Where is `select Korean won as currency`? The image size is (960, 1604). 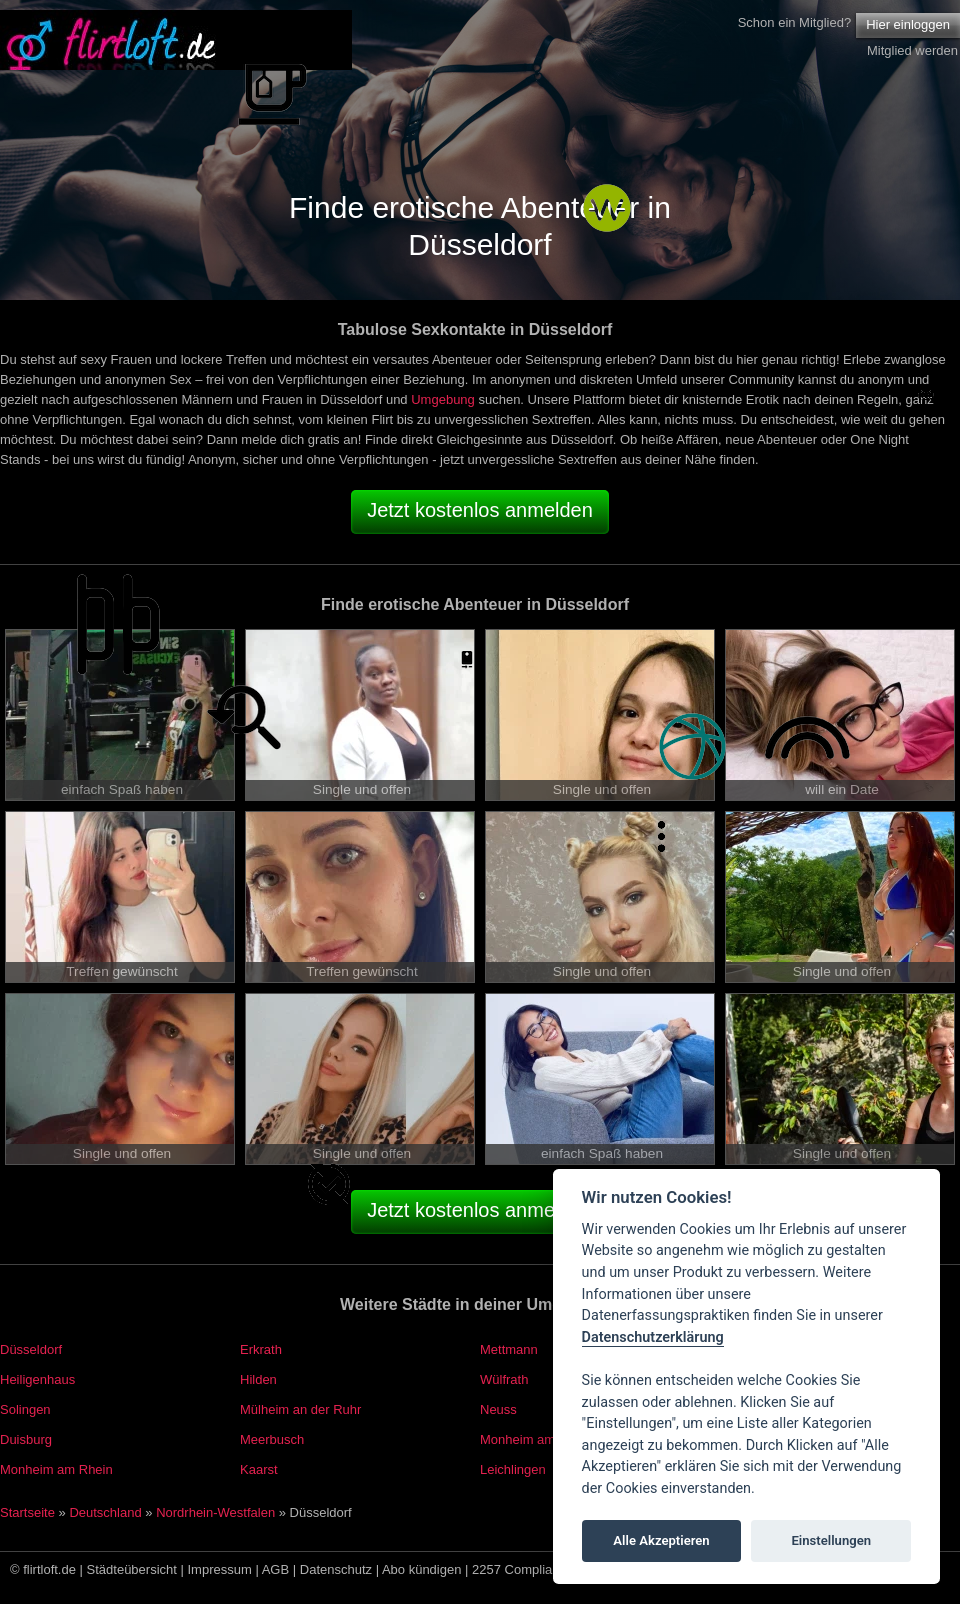 select Korean won as currency is located at coordinates (607, 208).